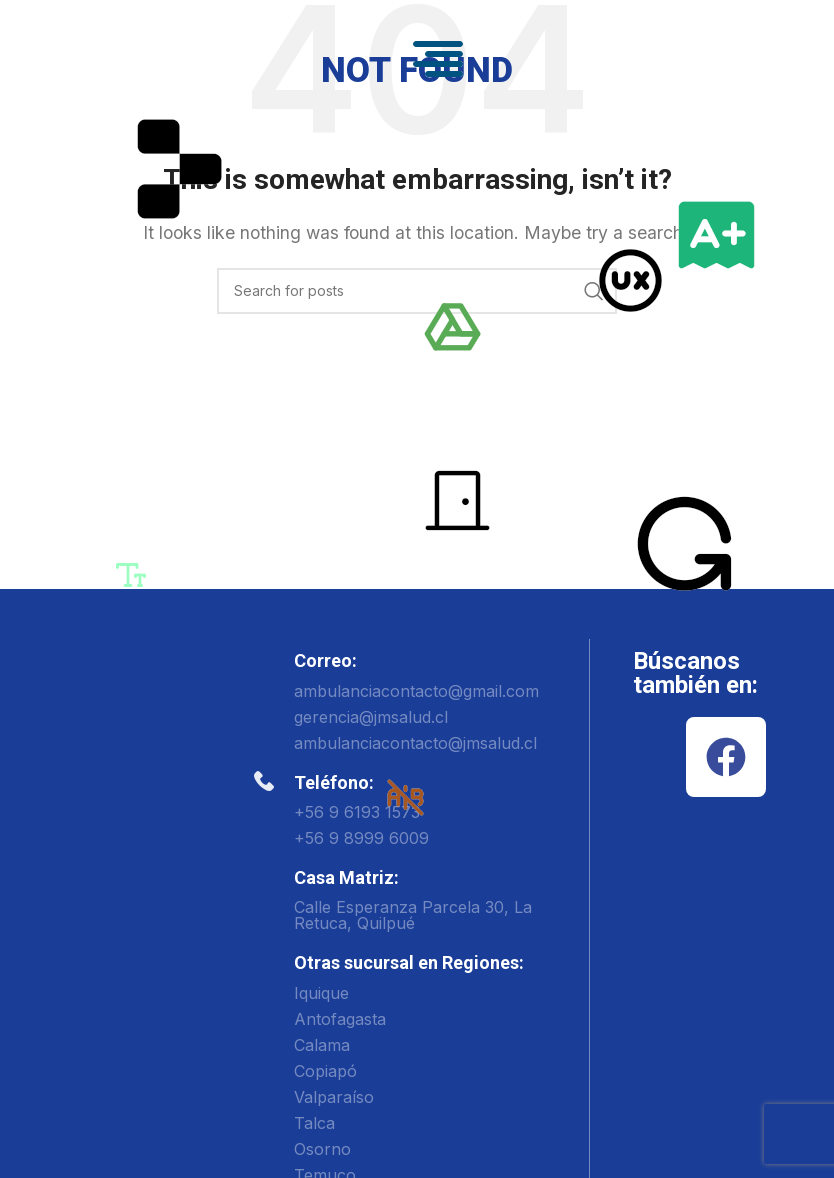 The height and width of the screenshot is (1178, 834). Describe the element at coordinates (172, 169) in the screenshot. I see `open replit coding environment` at that location.